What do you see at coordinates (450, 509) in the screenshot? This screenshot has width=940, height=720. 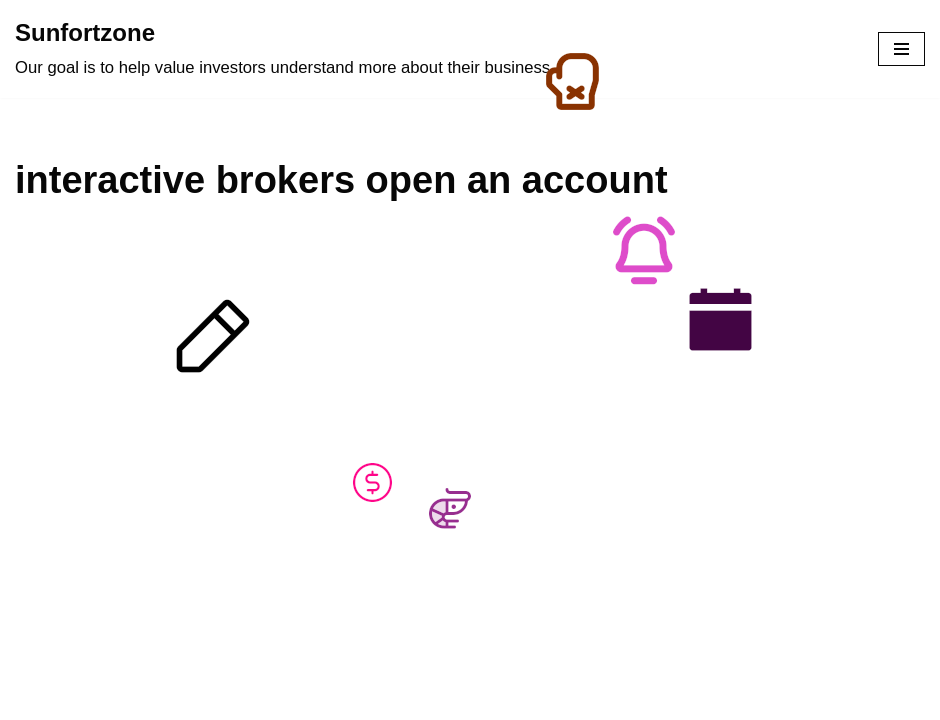 I see `indicates seafood or shellfish menu category` at bounding box center [450, 509].